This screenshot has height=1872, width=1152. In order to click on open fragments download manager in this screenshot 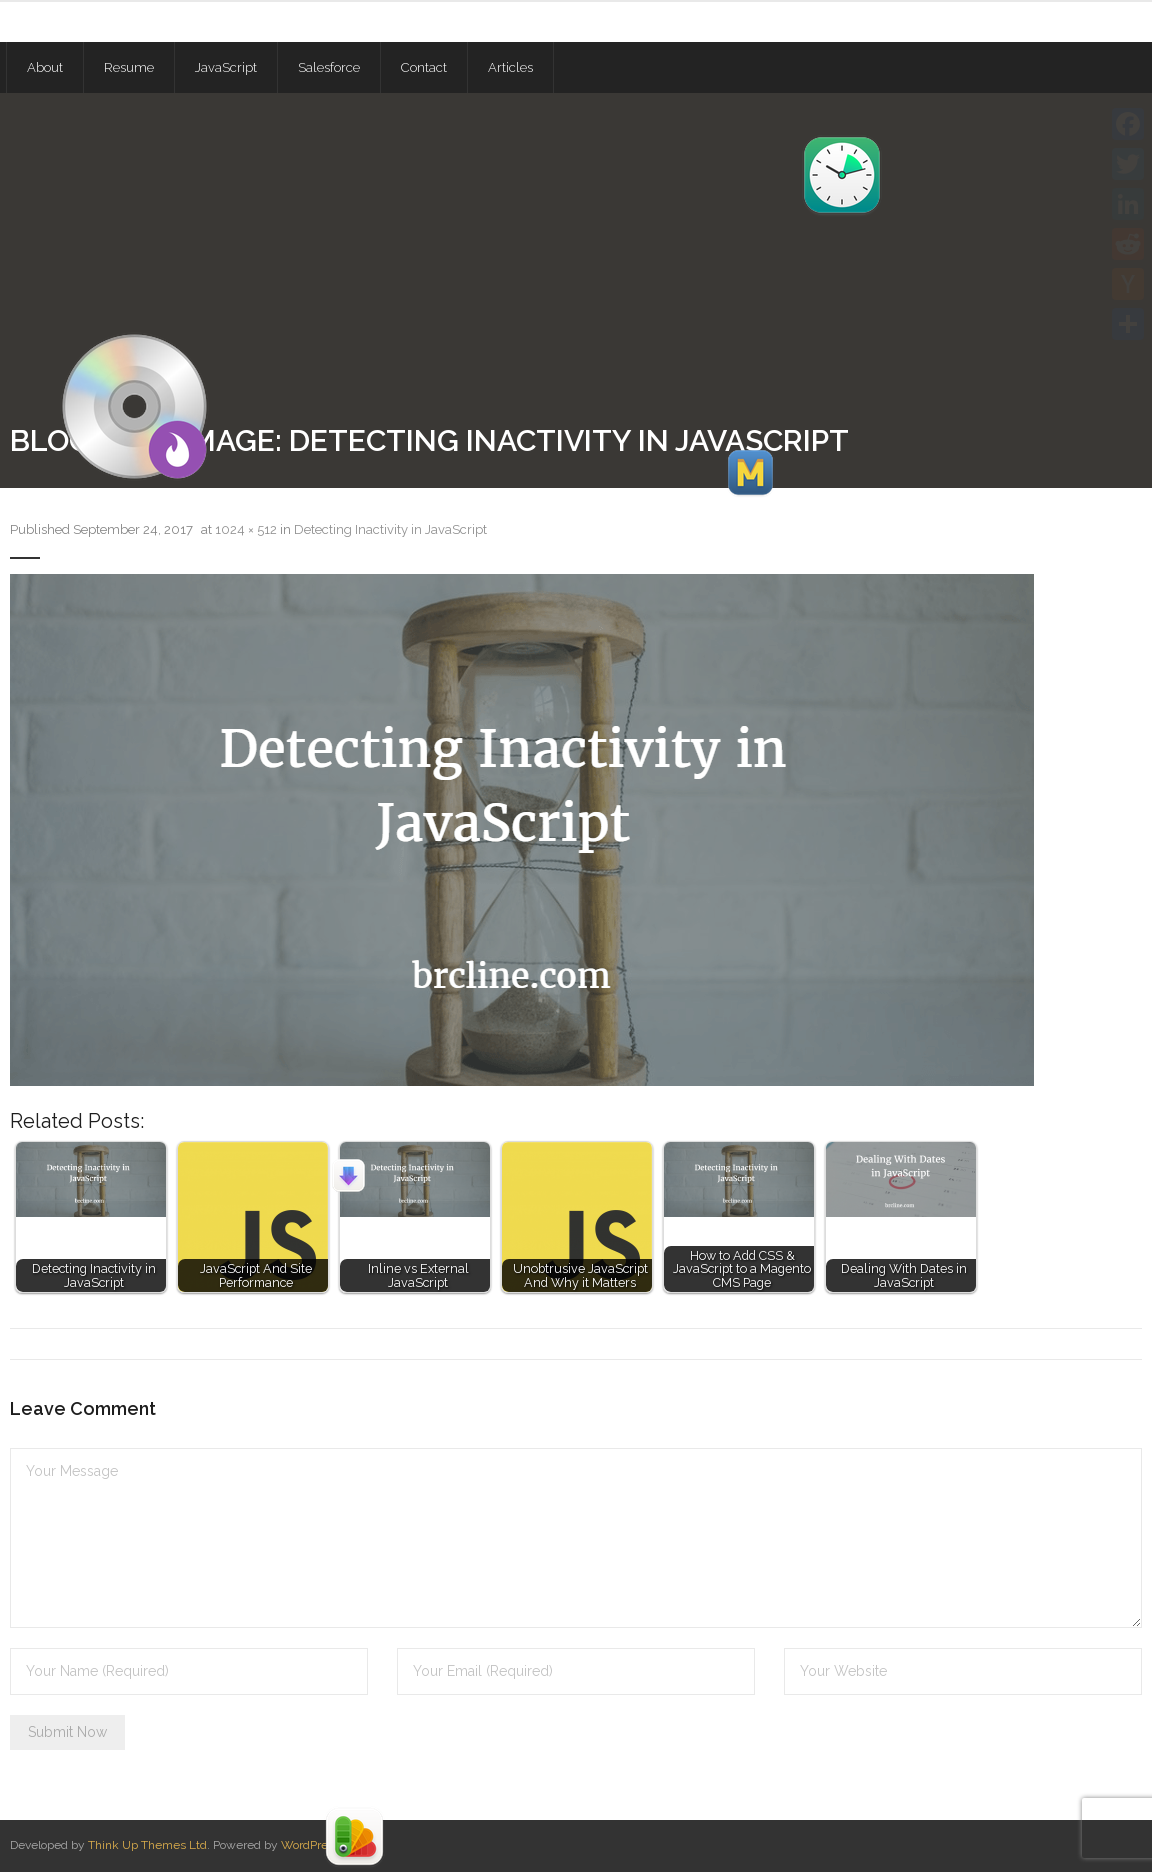, I will do `click(348, 1175)`.